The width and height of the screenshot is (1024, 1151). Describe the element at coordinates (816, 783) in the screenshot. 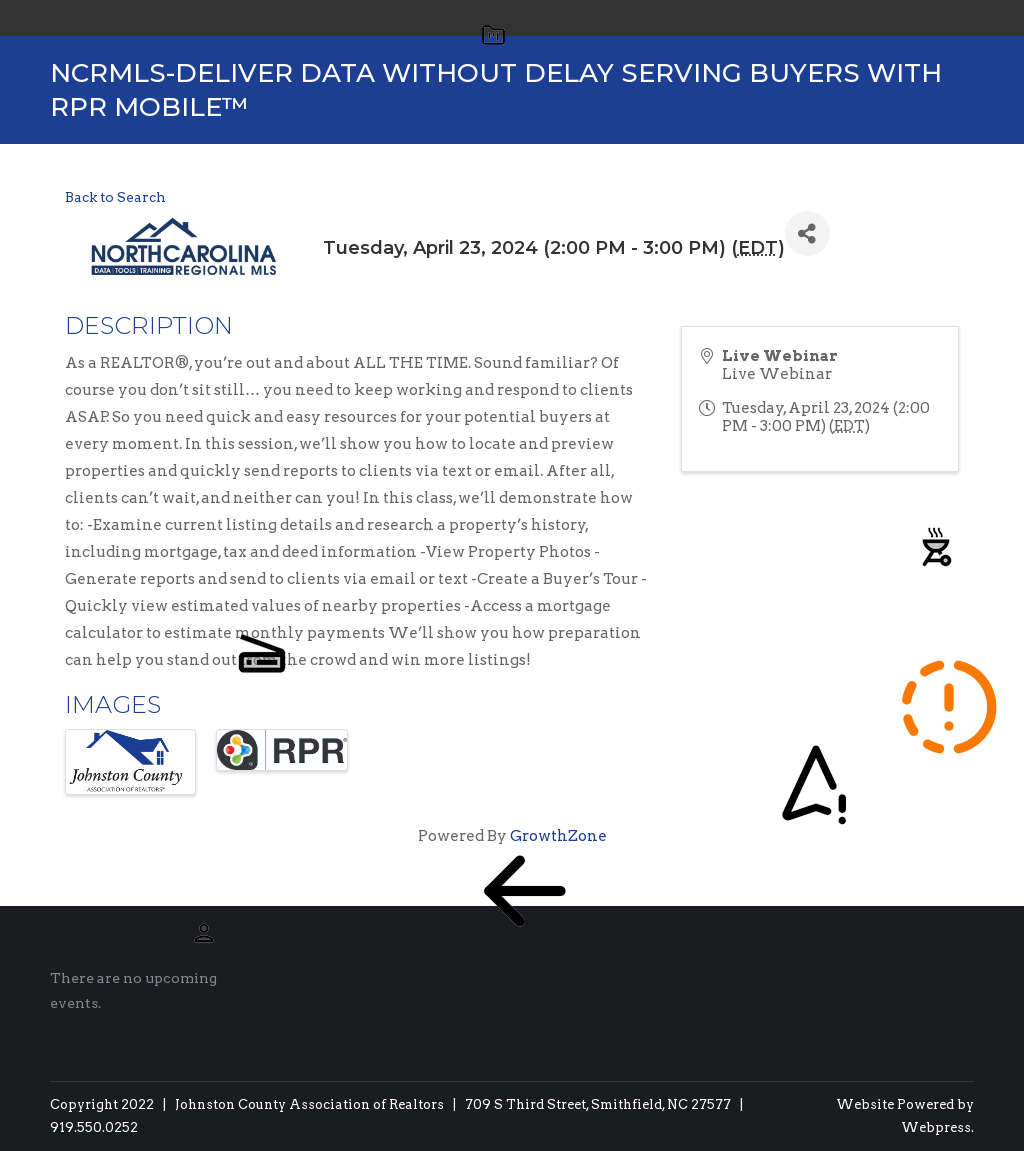

I see `navigation error or route issue detected` at that location.